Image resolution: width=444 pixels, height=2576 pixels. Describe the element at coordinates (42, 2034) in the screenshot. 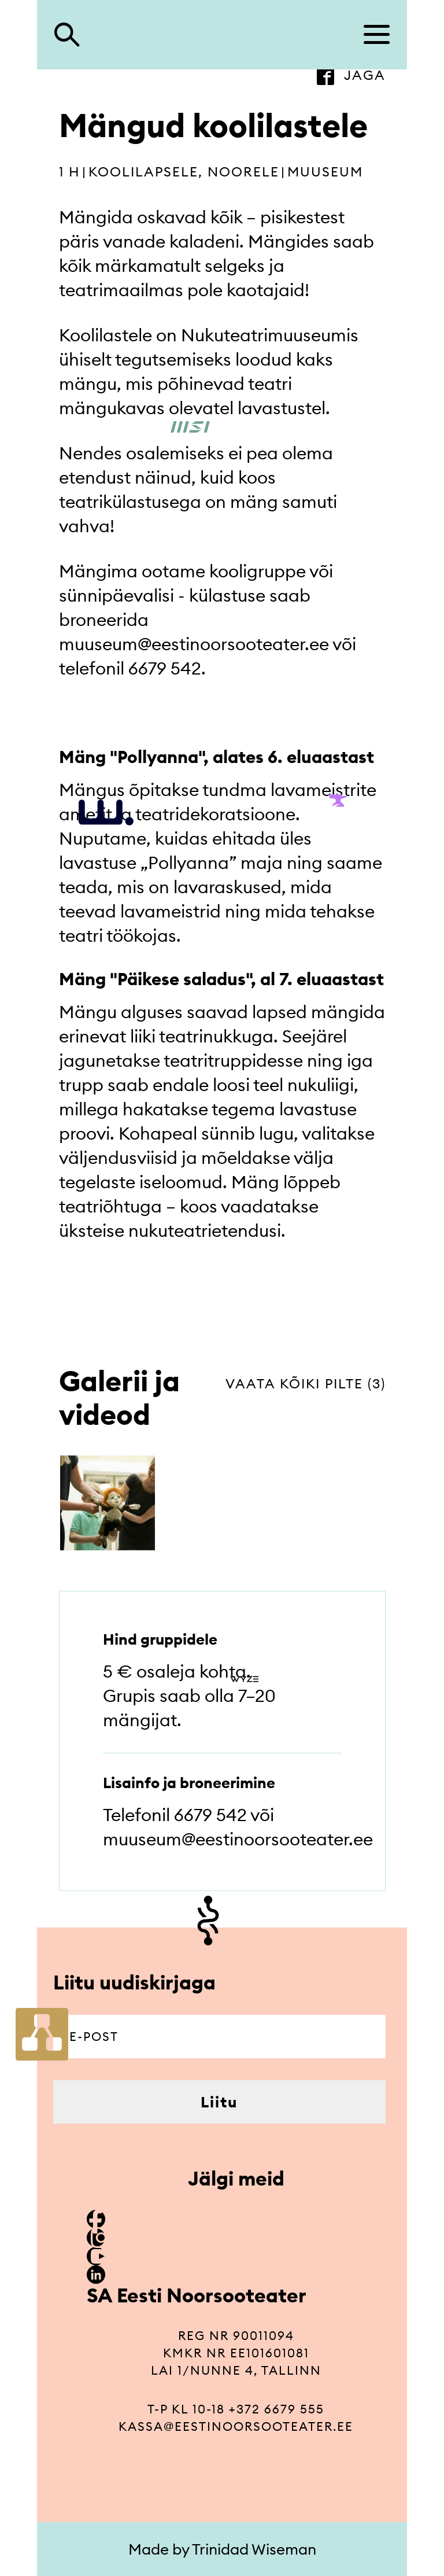

I see `open diagrams.net application` at that location.